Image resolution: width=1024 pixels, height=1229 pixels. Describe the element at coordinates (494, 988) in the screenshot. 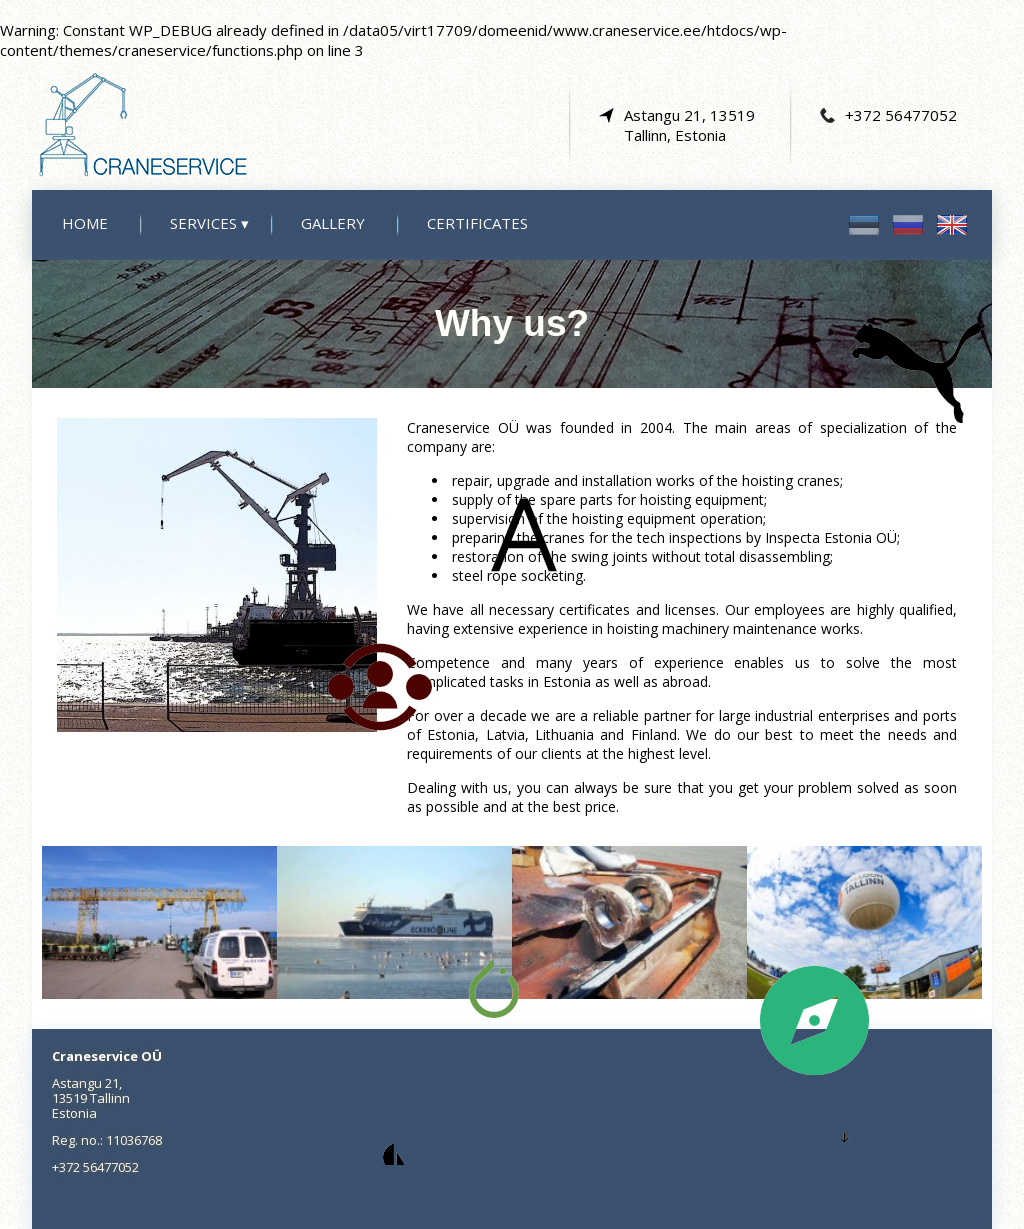

I see `PyTorch machine learning framework logo` at that location.